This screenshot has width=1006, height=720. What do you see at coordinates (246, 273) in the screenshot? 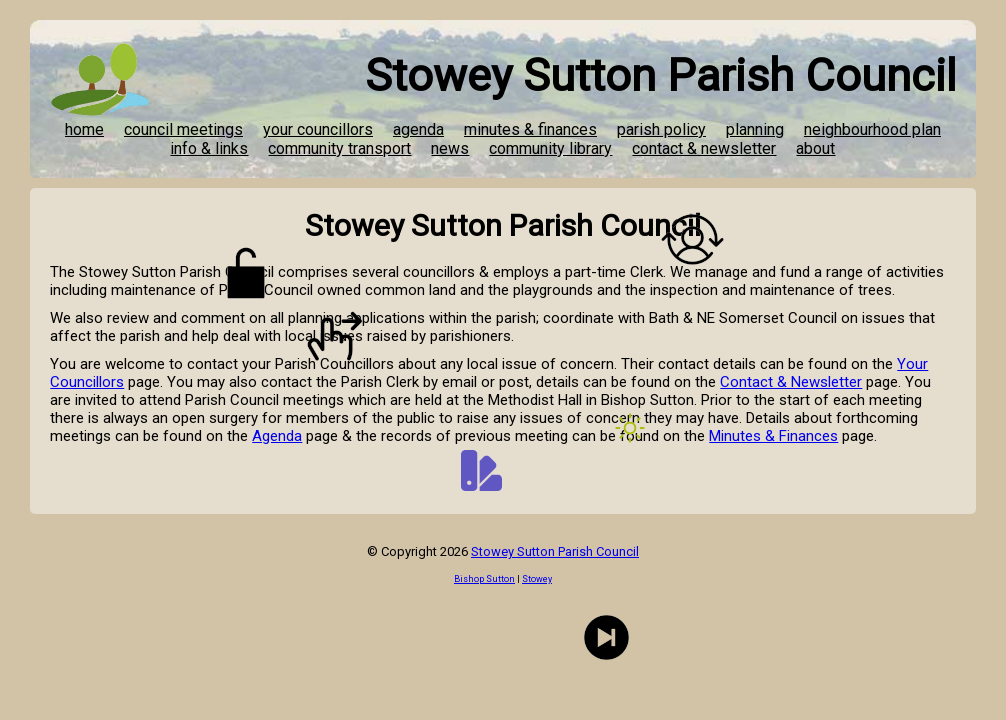
I see `unlocked or unsecured state` at bounding box center [246, 273].